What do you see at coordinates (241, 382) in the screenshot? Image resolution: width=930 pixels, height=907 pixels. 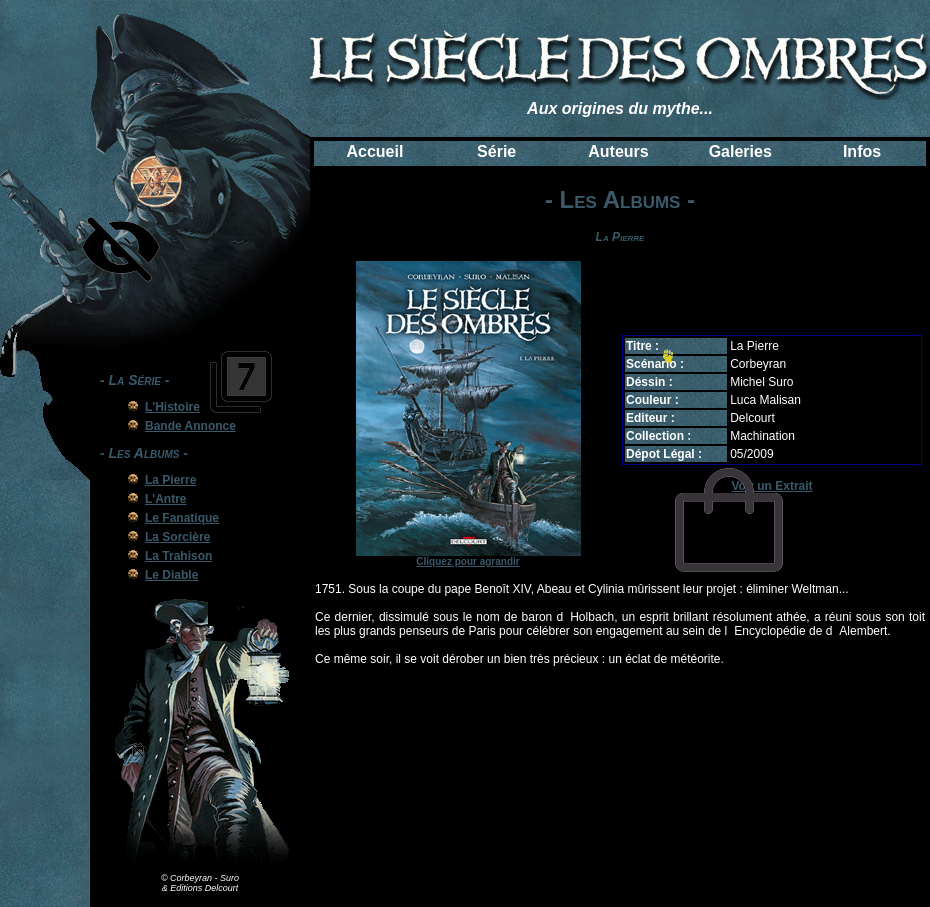 I see `indicates item number 7 in a numbered list or gallery` at bounding box center [241, 382].